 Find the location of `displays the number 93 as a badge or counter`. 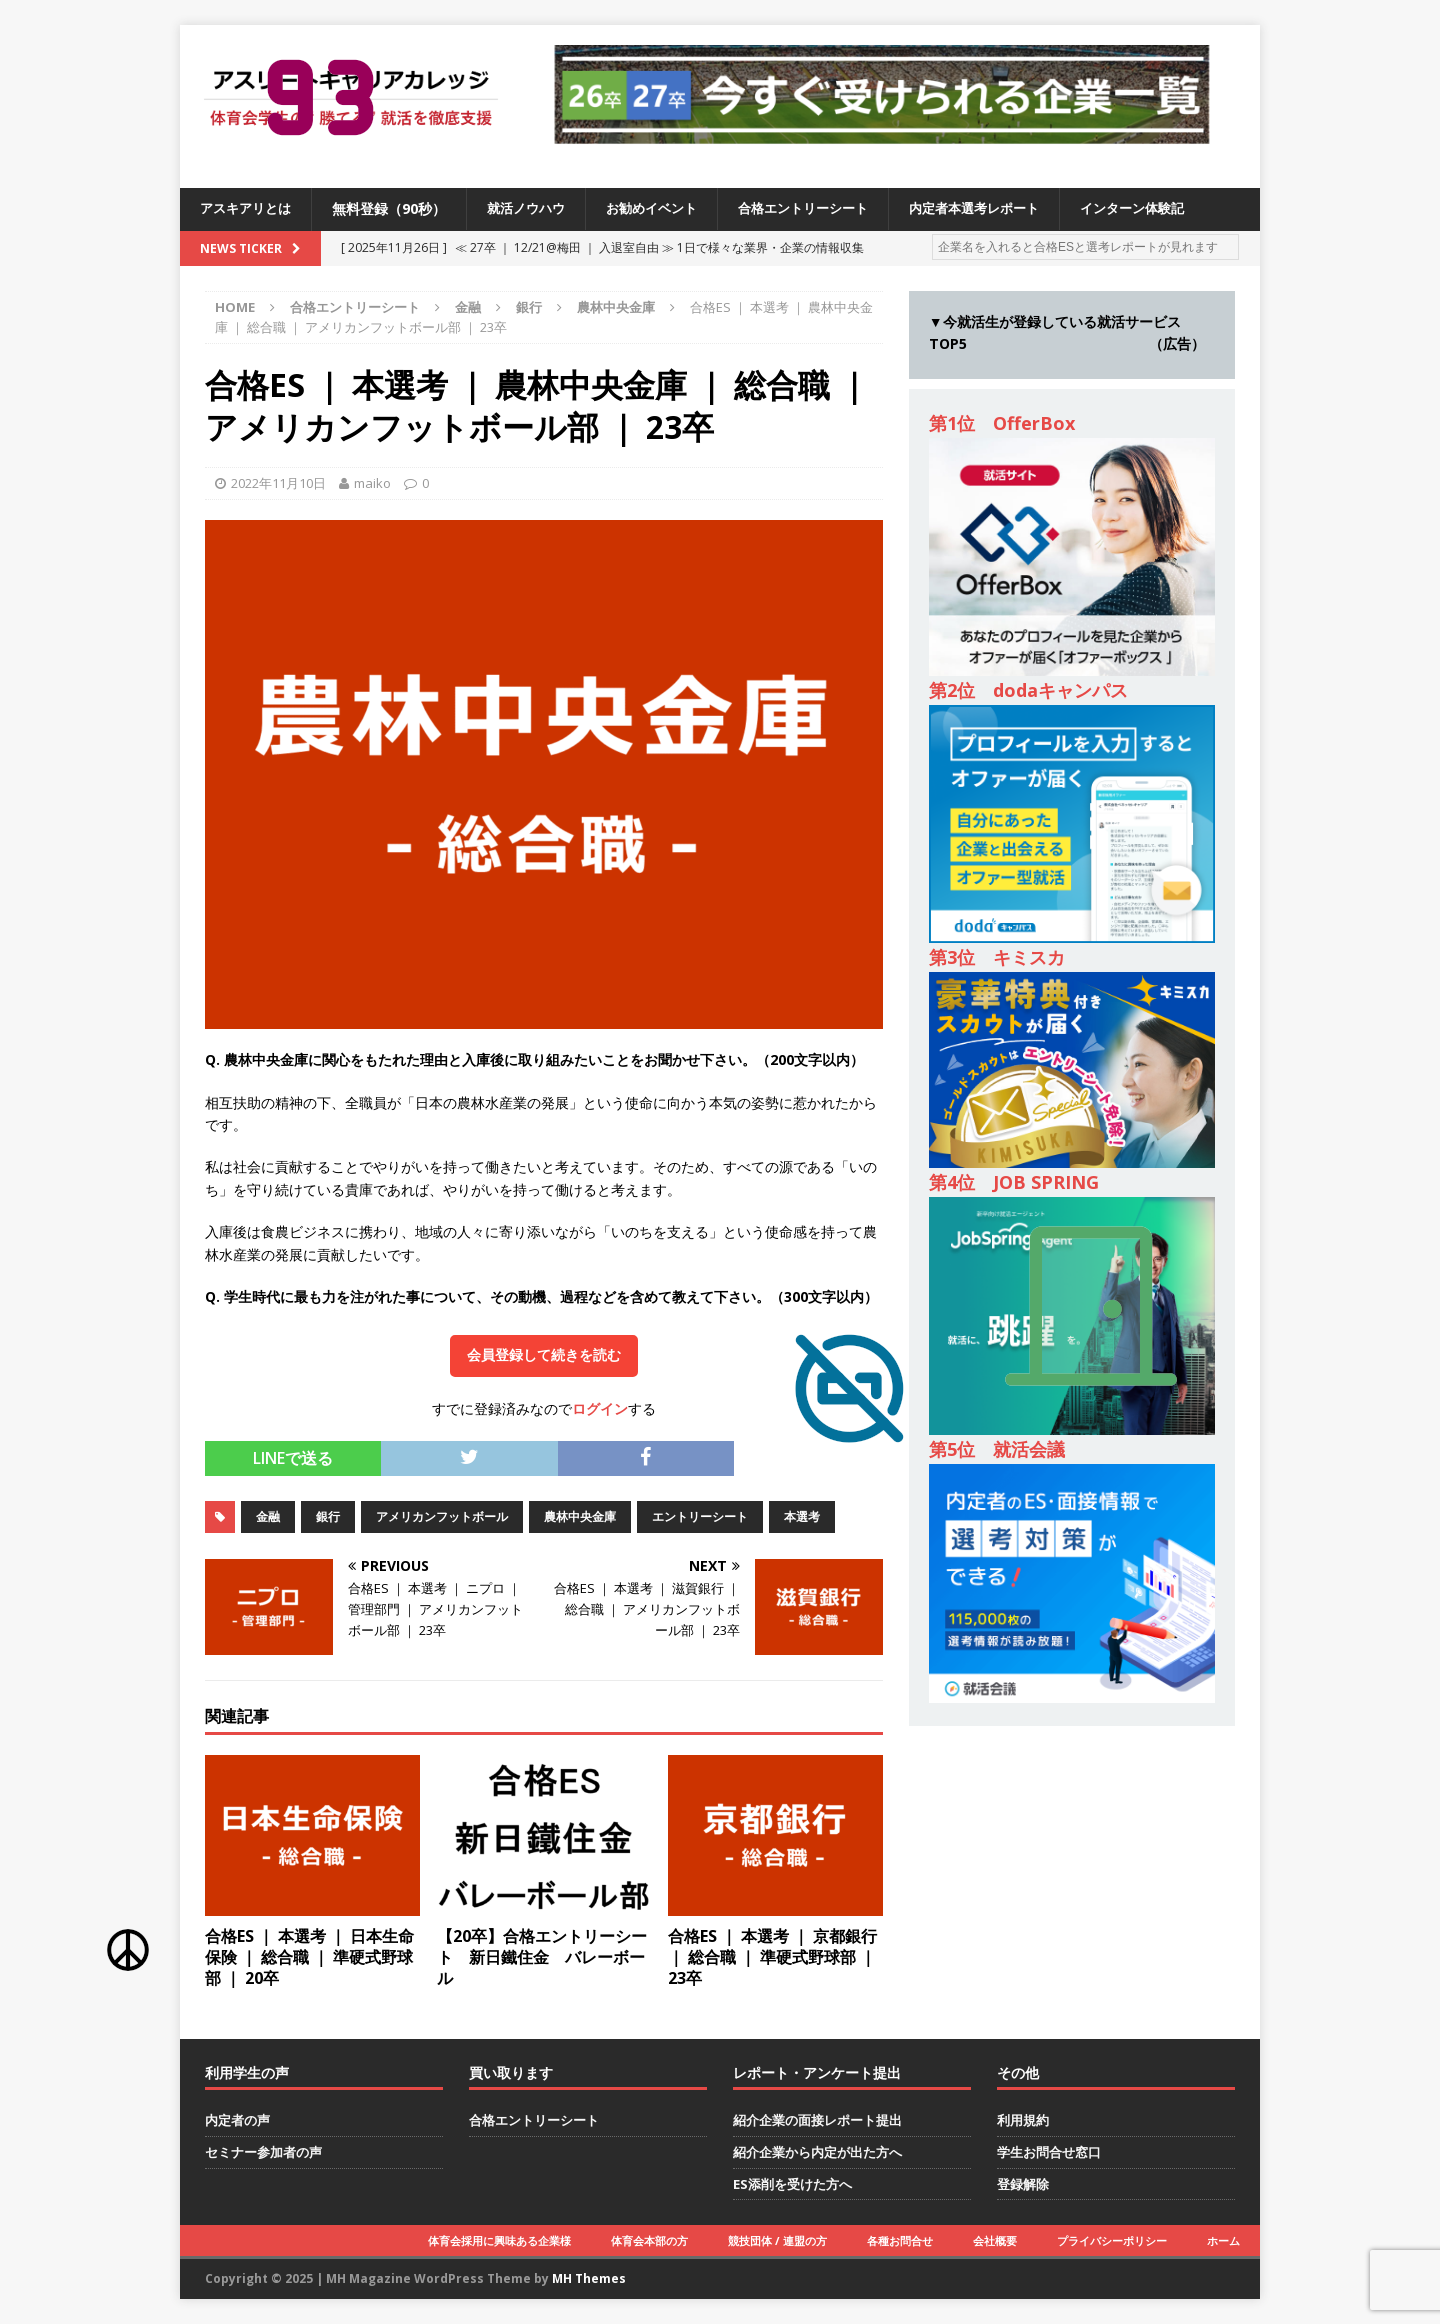

displays the number 93 as a badge or counter is located at coordinates (320, 97).